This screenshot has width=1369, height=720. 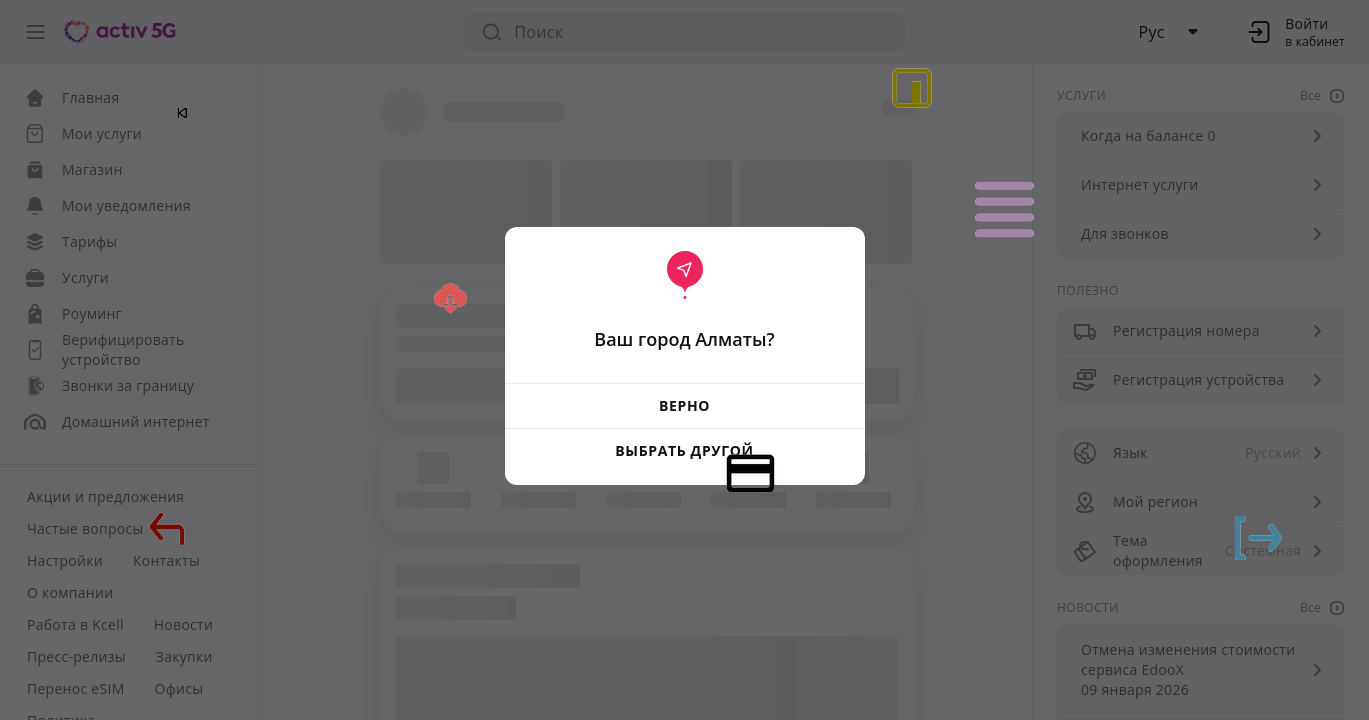 I want to click on access payment methods, so click(x=750, y=473).